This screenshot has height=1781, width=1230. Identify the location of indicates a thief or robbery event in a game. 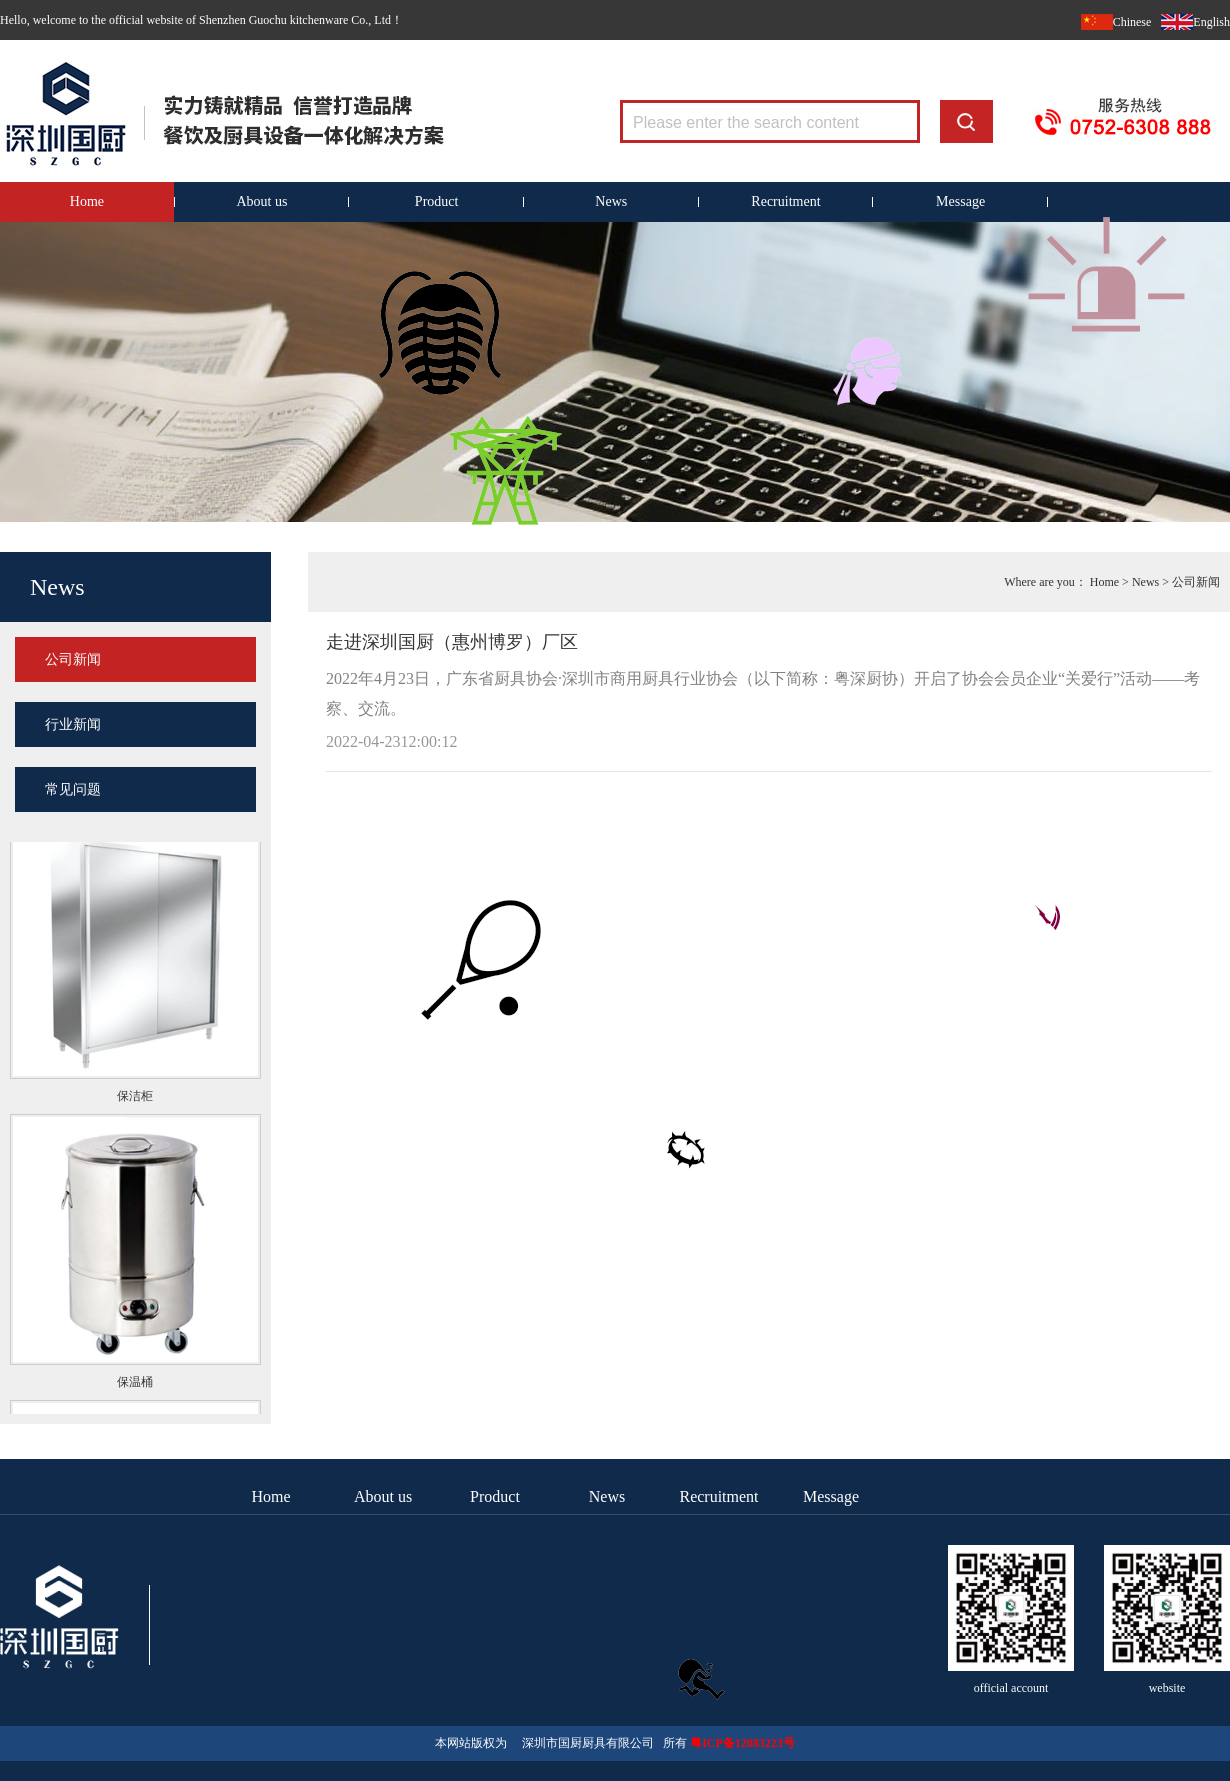
(701, 1679).